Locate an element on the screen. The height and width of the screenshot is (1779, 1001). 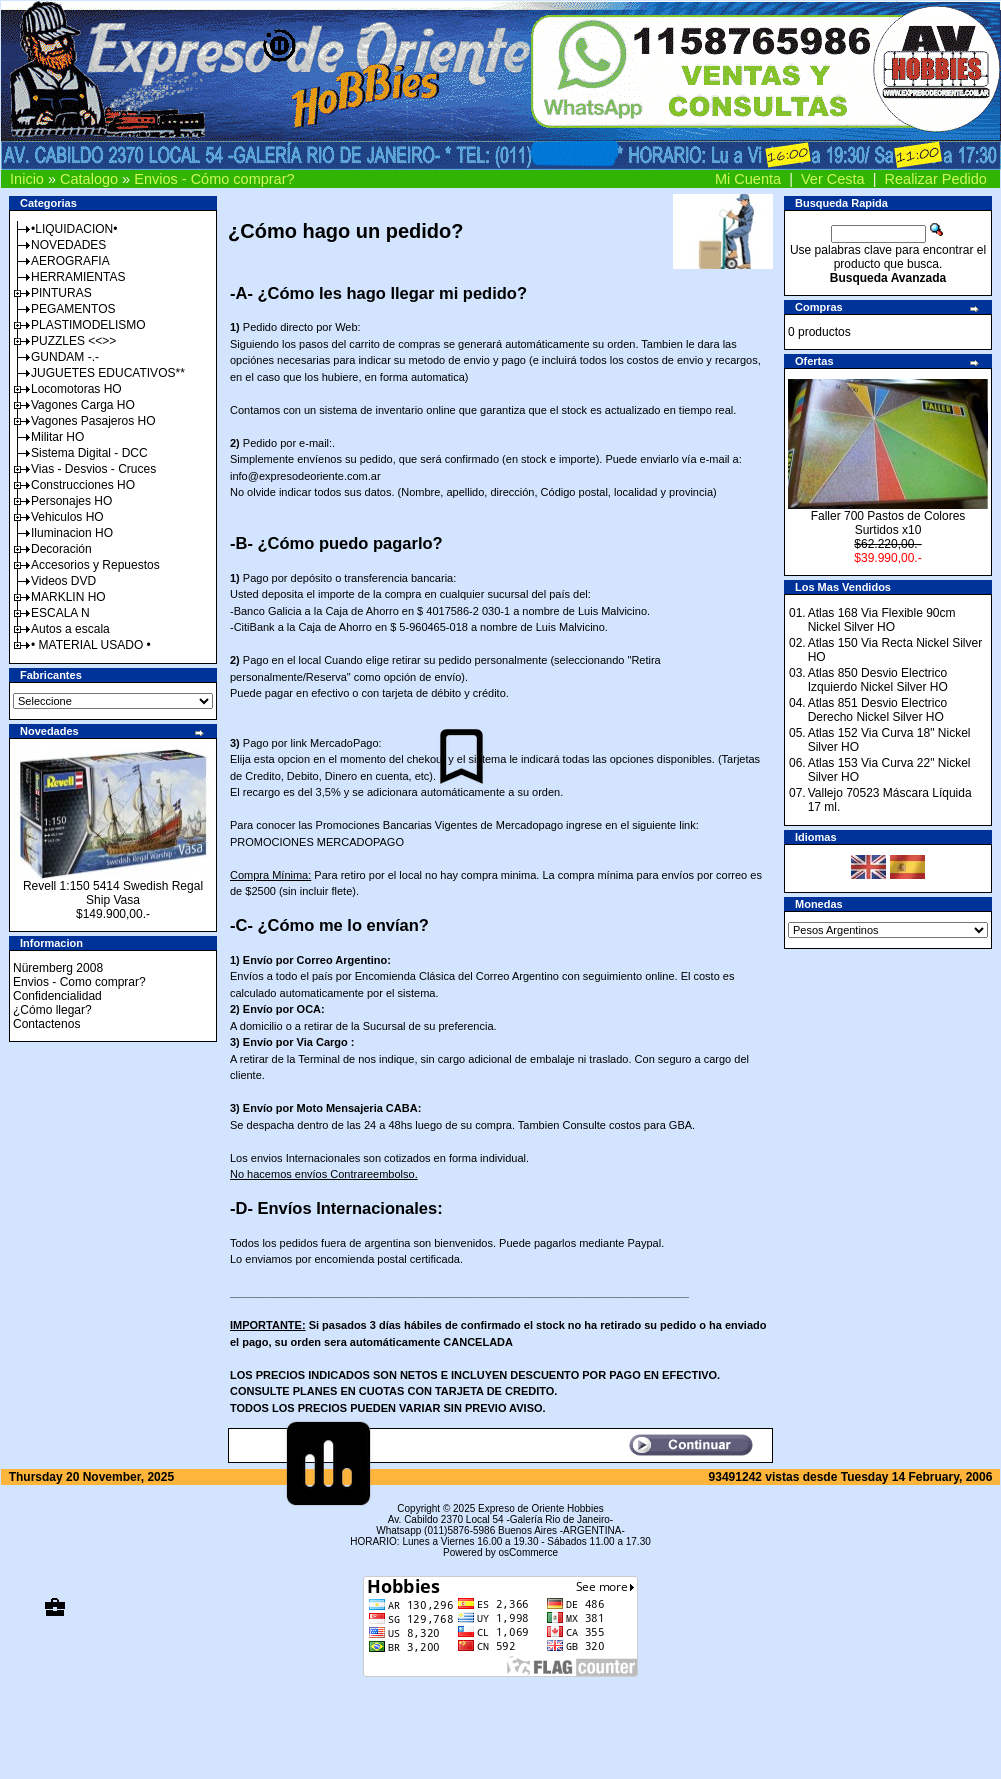
pause motion photo playback is located at coordinates (279, 45).